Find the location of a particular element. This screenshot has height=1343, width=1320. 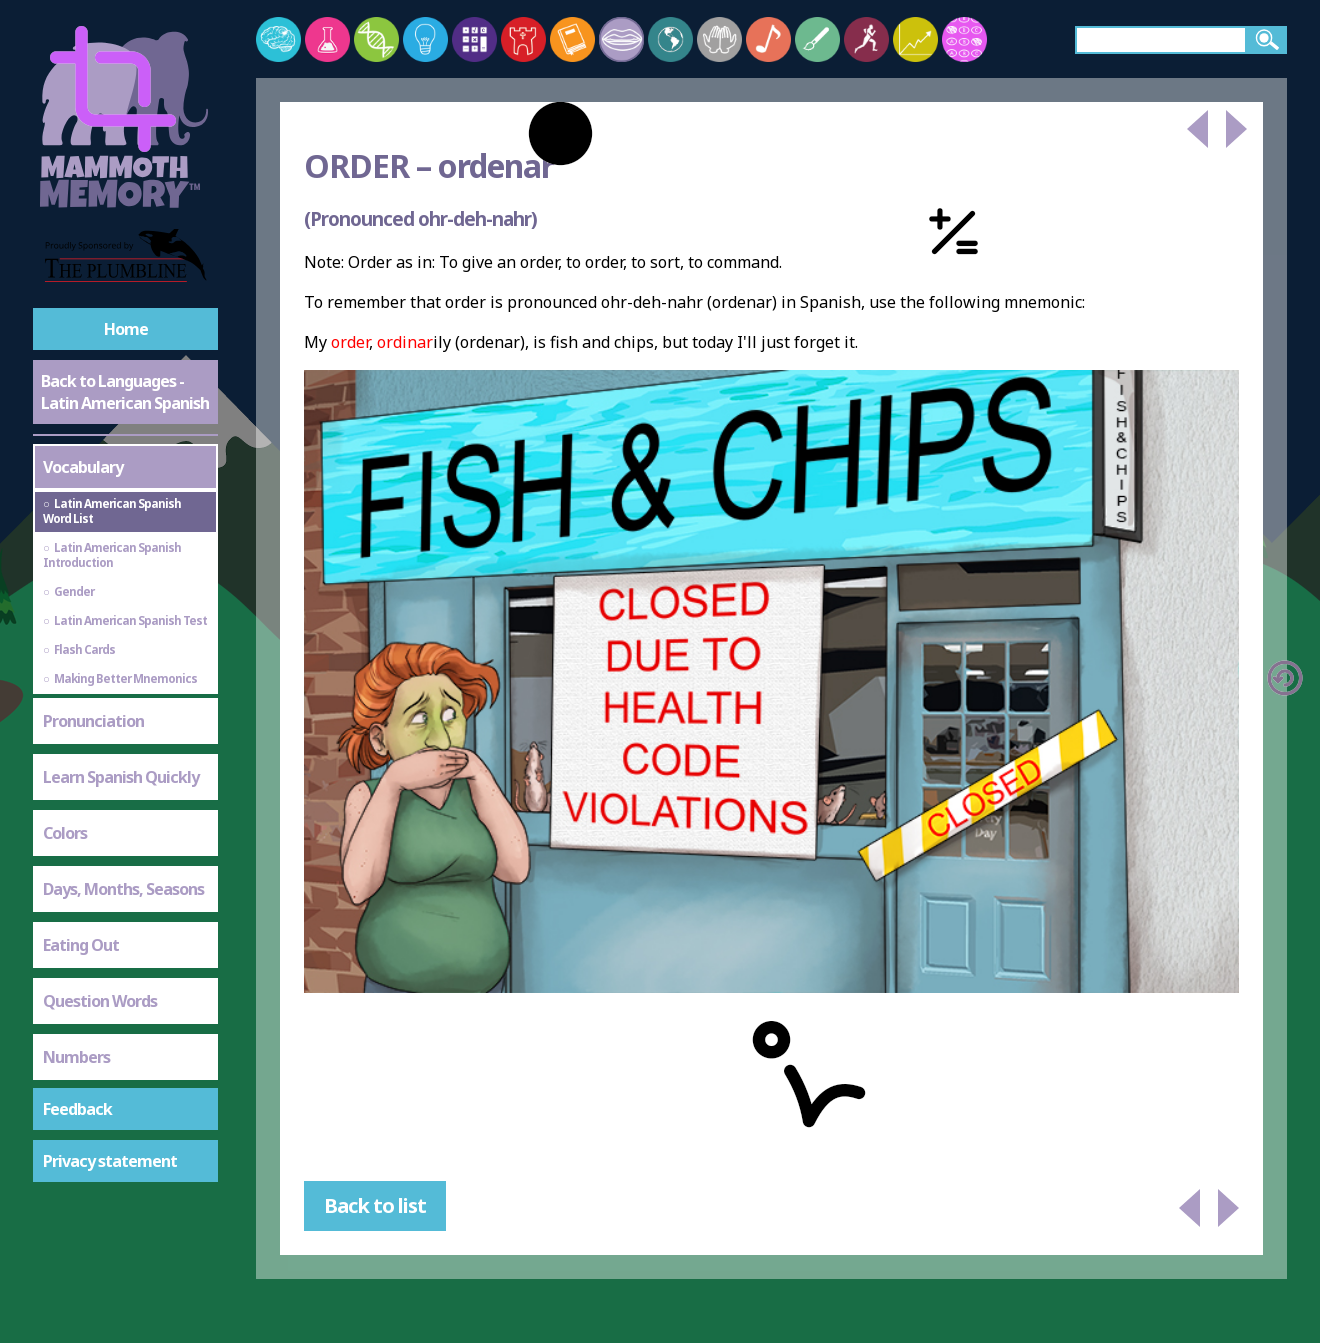

start recording audio or video is located at coordinates (560, 133).